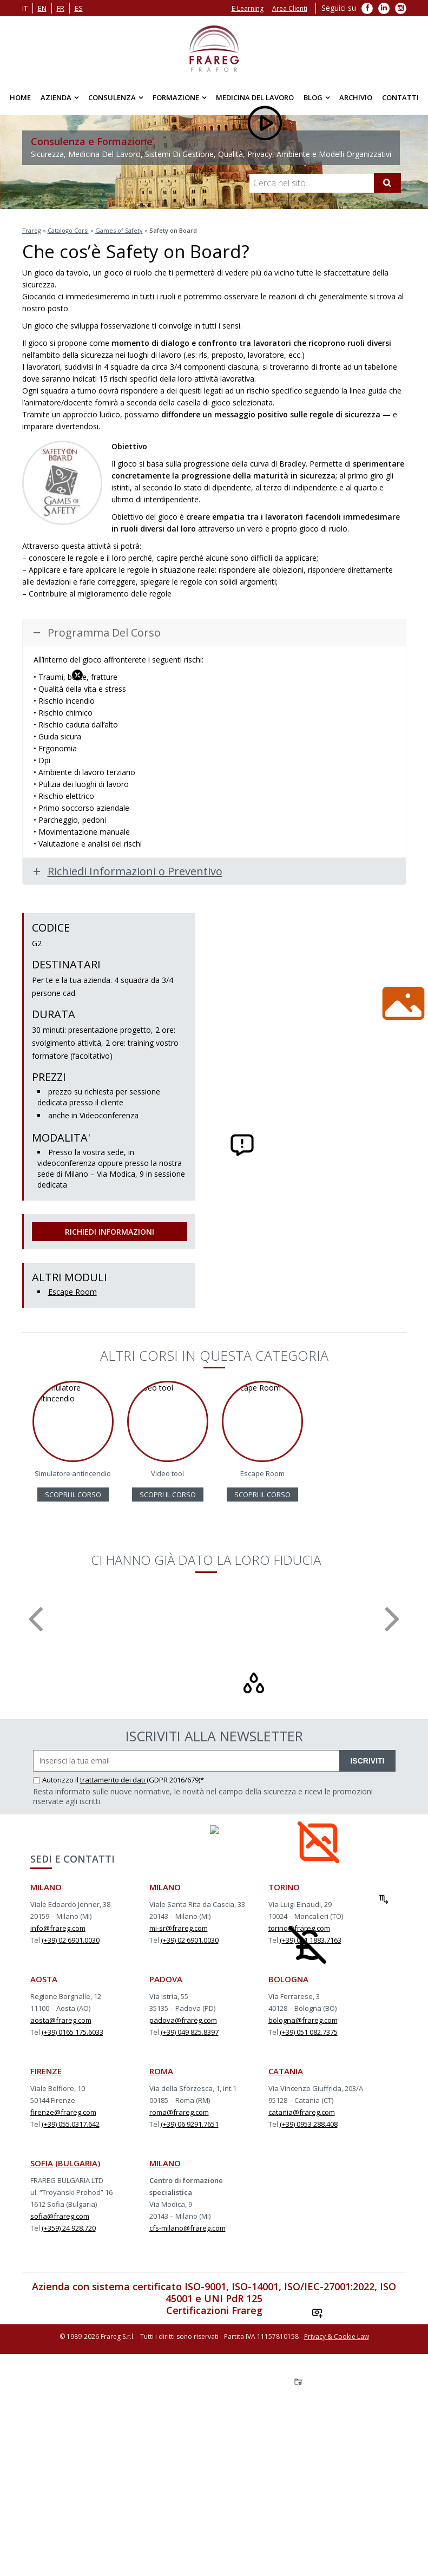 This screenshot has height=2576, width=428. Describe the element at coordinates (298, 2382) in the screenshot. I see `access your starred or favorite folder` at that location.